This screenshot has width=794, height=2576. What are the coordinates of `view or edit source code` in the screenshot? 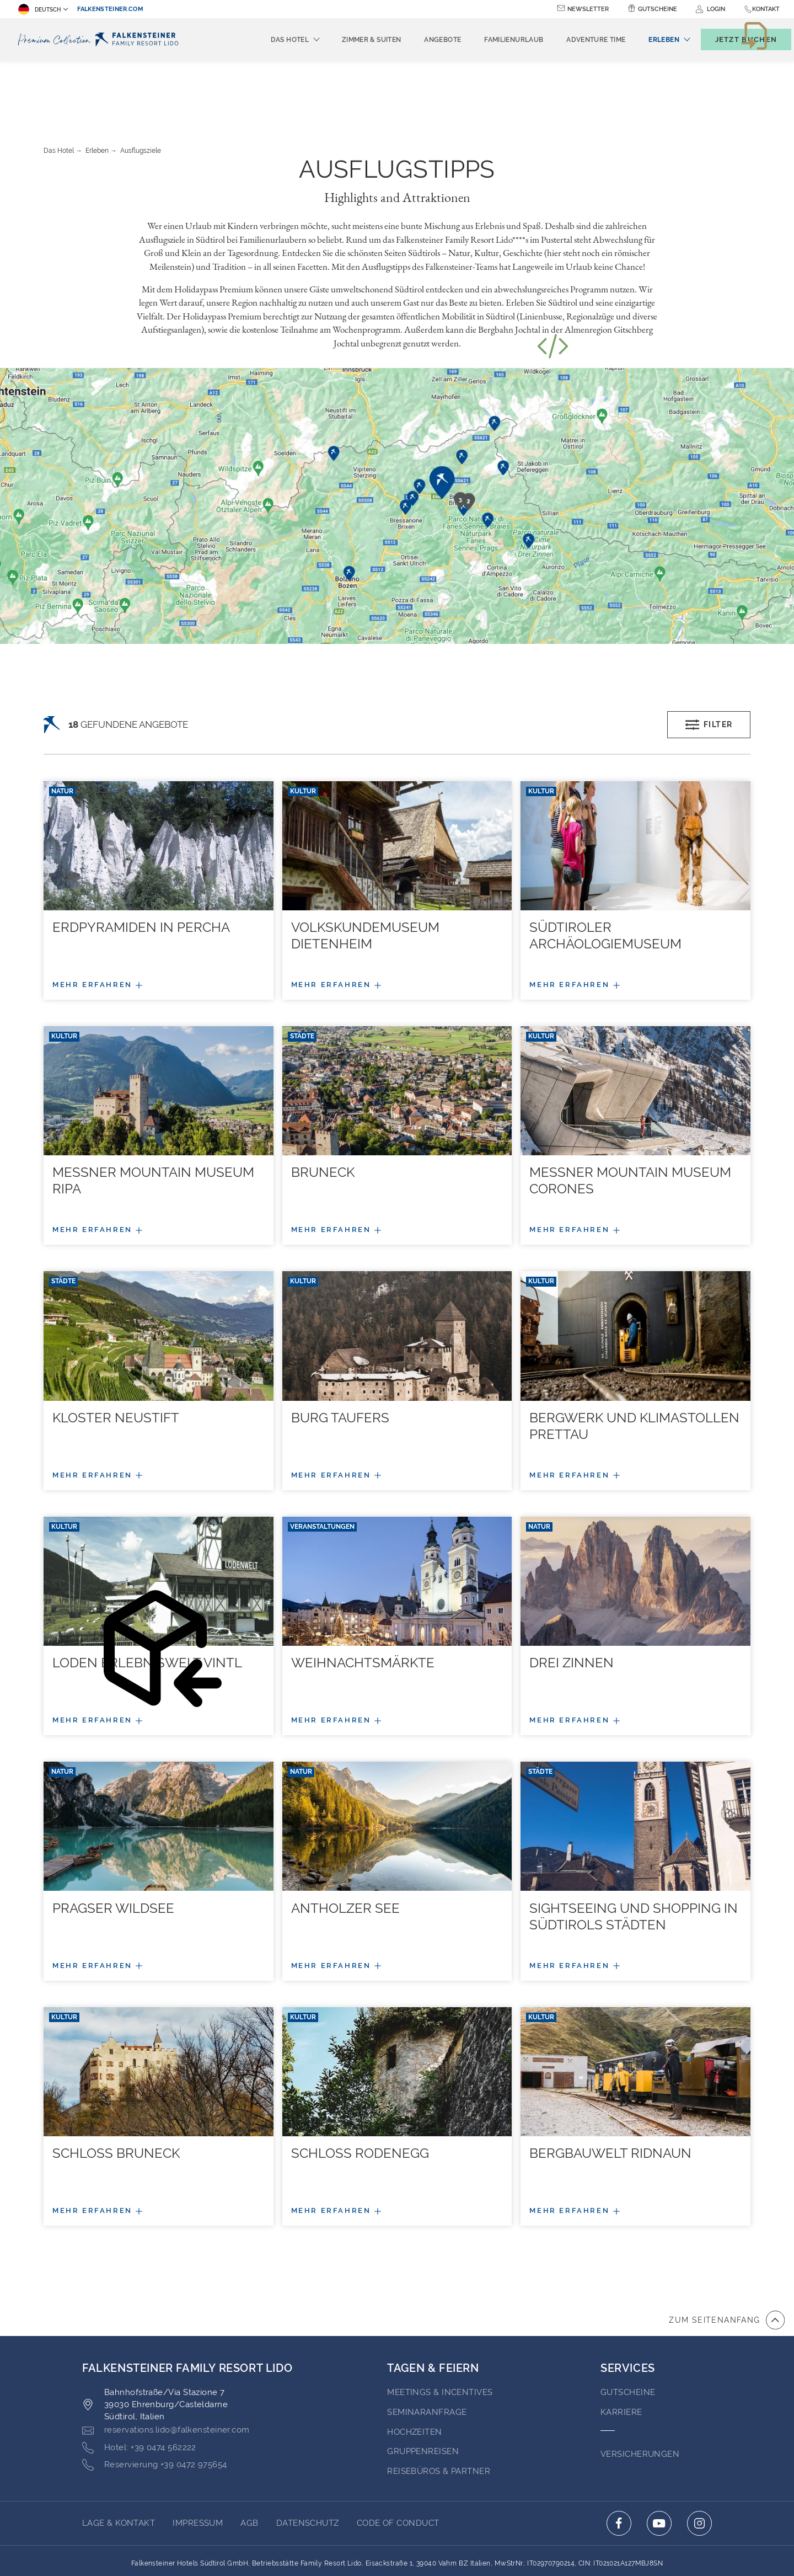 It's located at (552, 346).